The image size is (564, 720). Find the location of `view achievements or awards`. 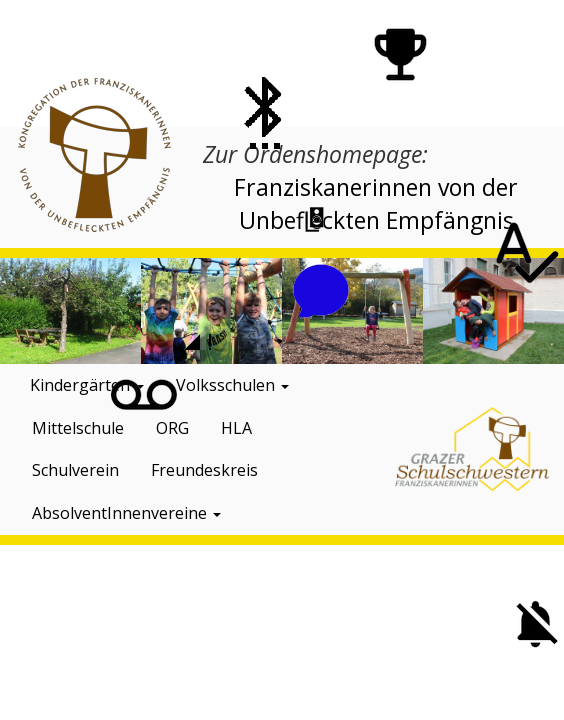

view achievements or awards is located at coordinates (400, 54).